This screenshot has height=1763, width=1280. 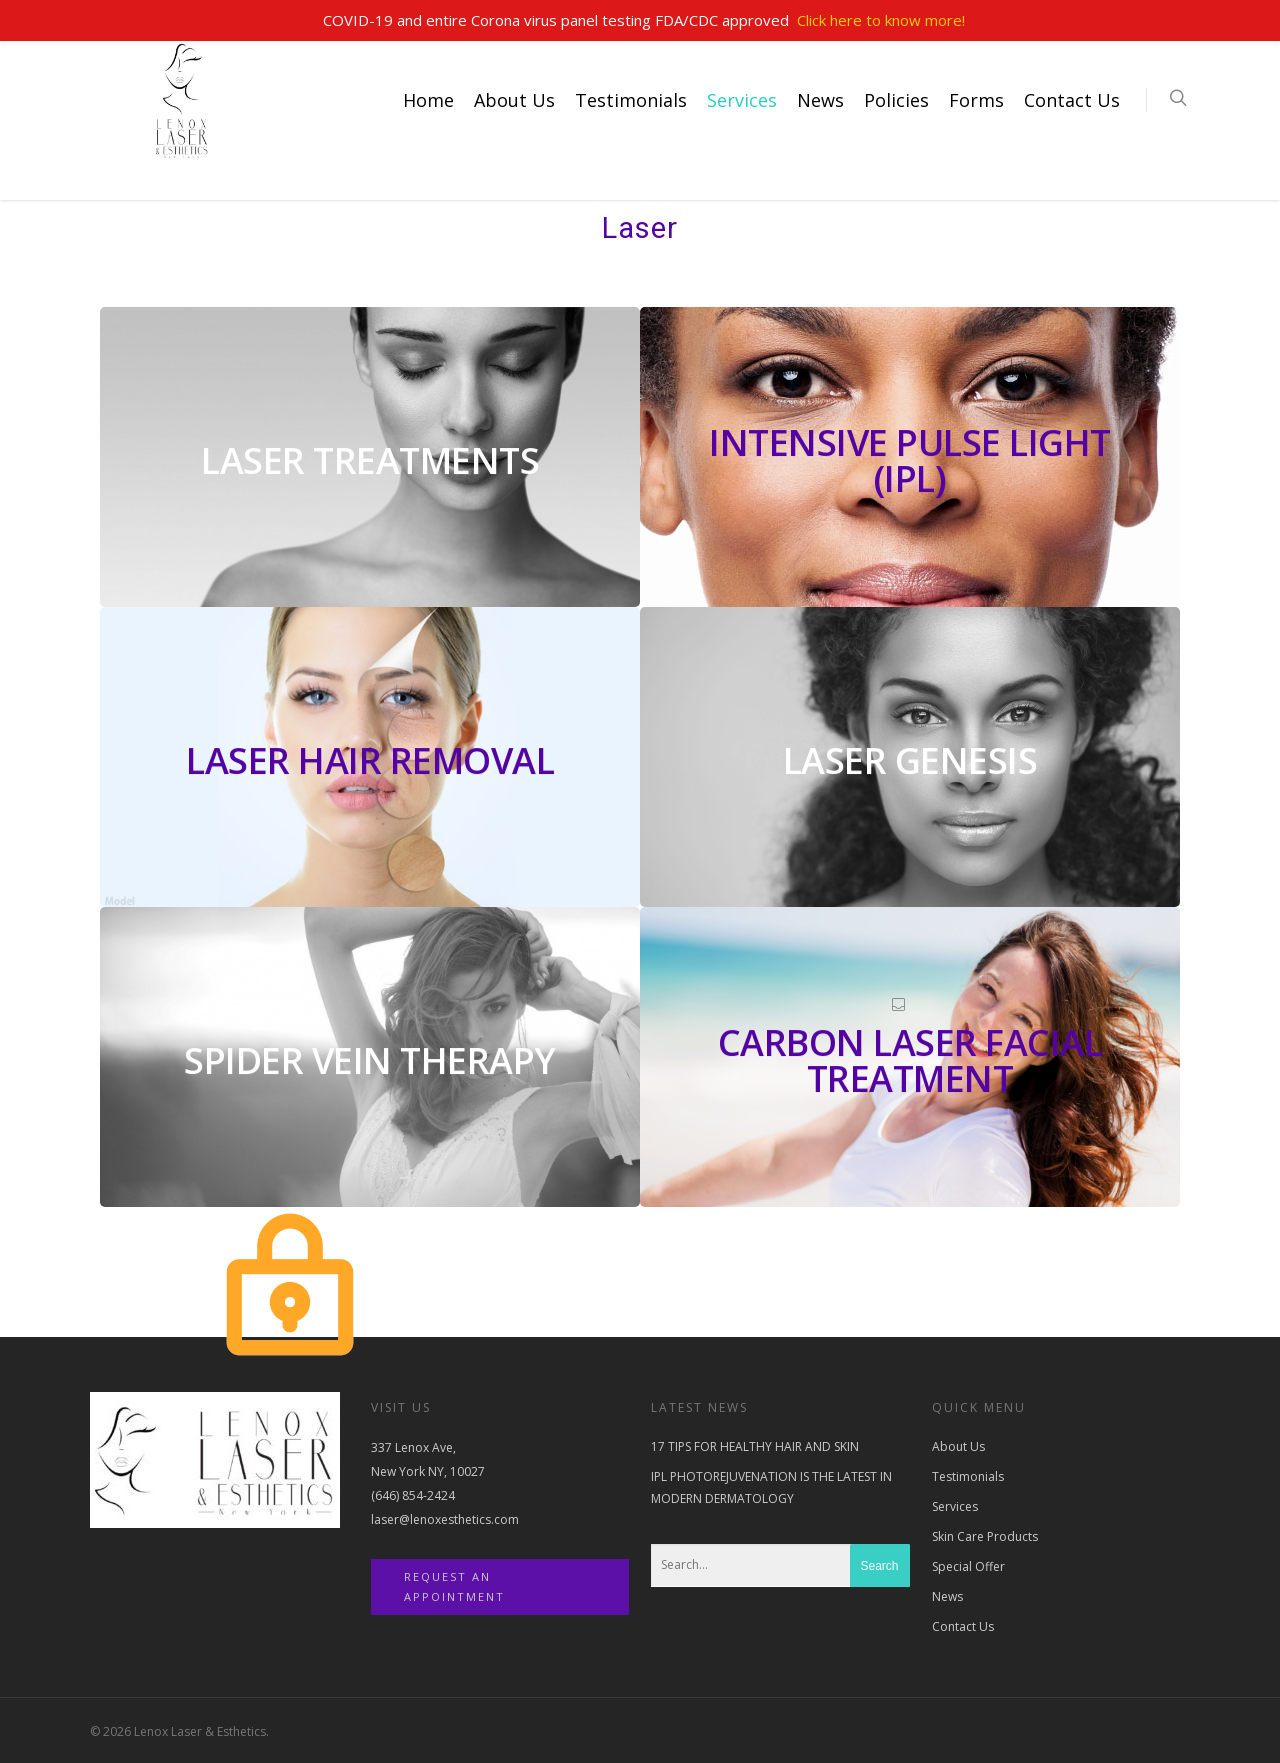 What do you see at coordinates (290, 1292) in the screenshot?
I see `access security or password settings` at bounding box center [290, 1292].